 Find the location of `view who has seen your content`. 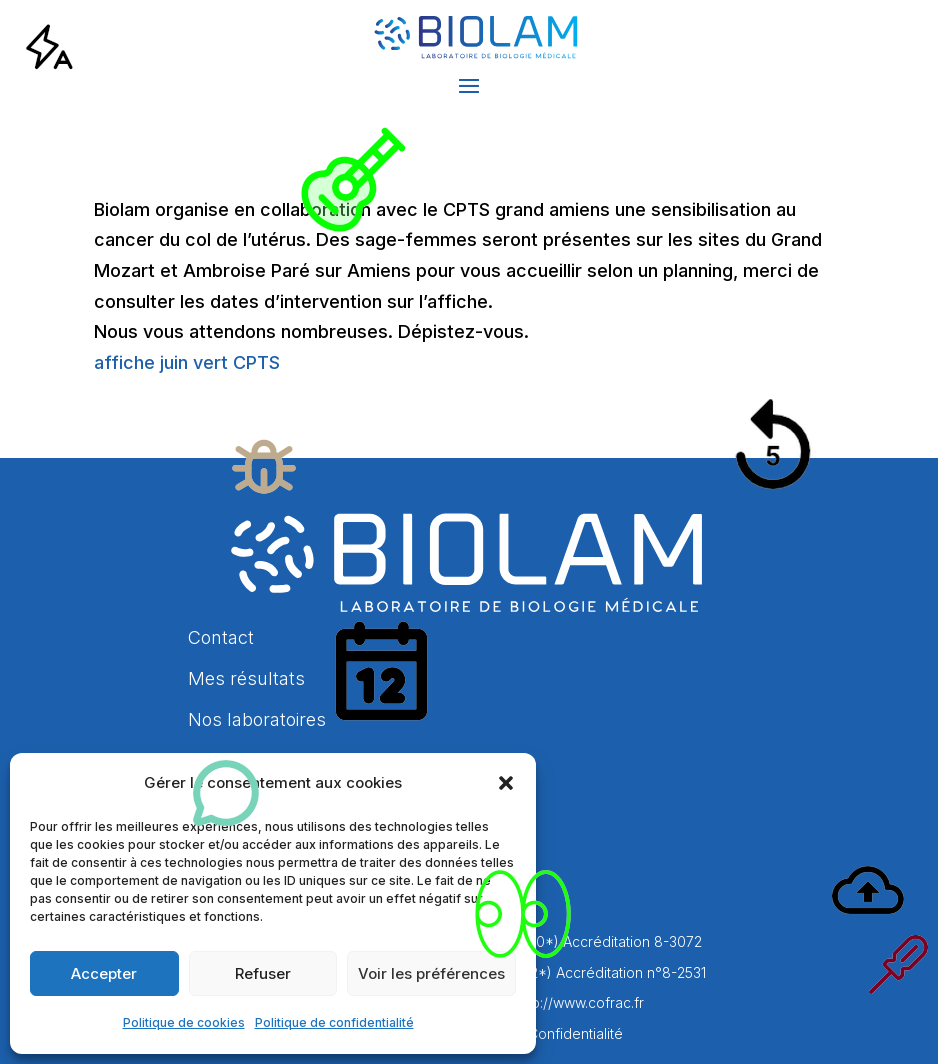

view who has seen your content is located at coordinates (523, 914).